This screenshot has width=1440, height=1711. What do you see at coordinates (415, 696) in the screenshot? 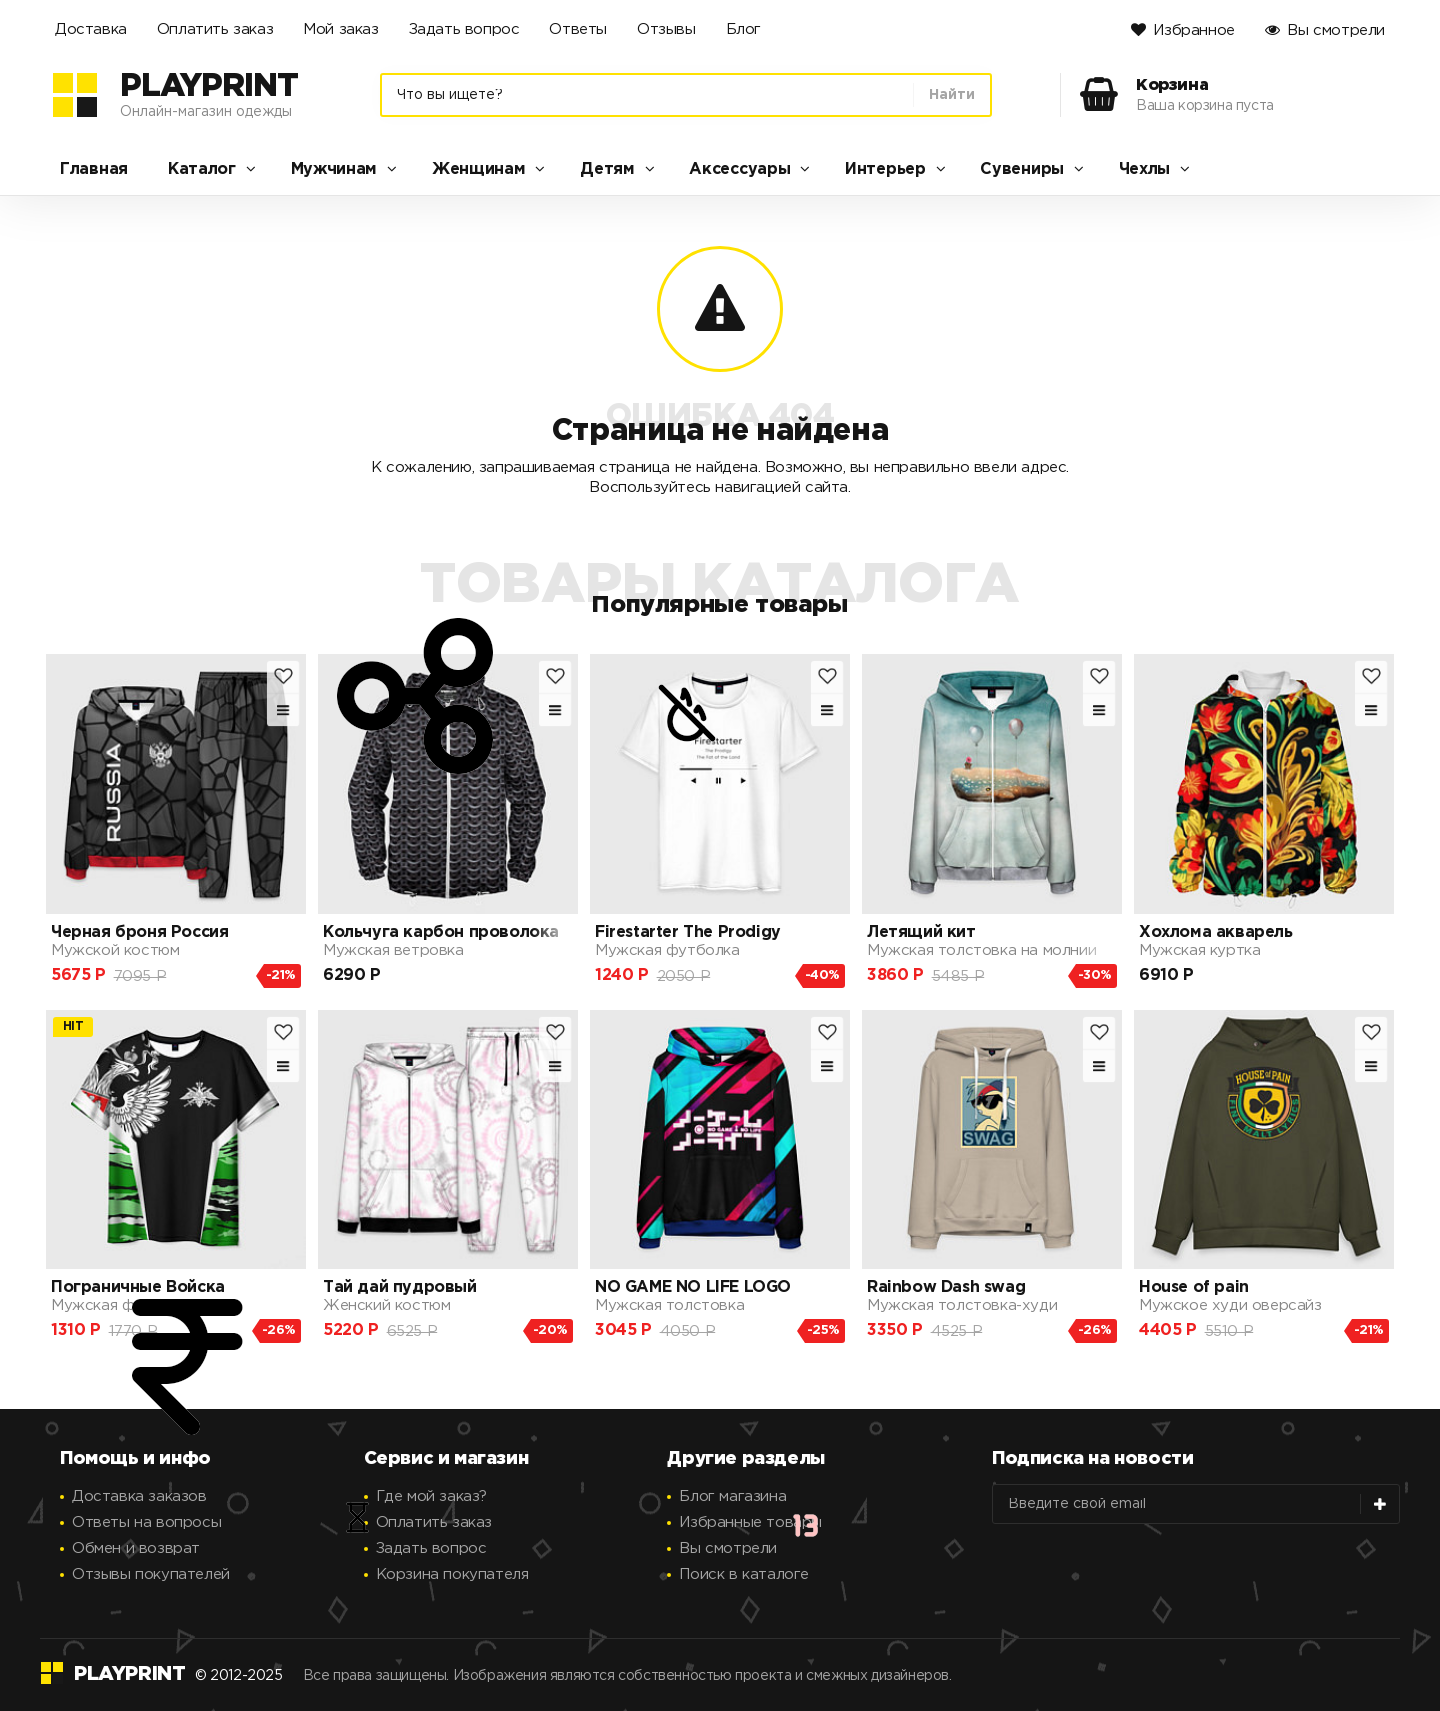
I see `view ripple (XRP) cryptocurrency balance` at bounding box center [415, 696].